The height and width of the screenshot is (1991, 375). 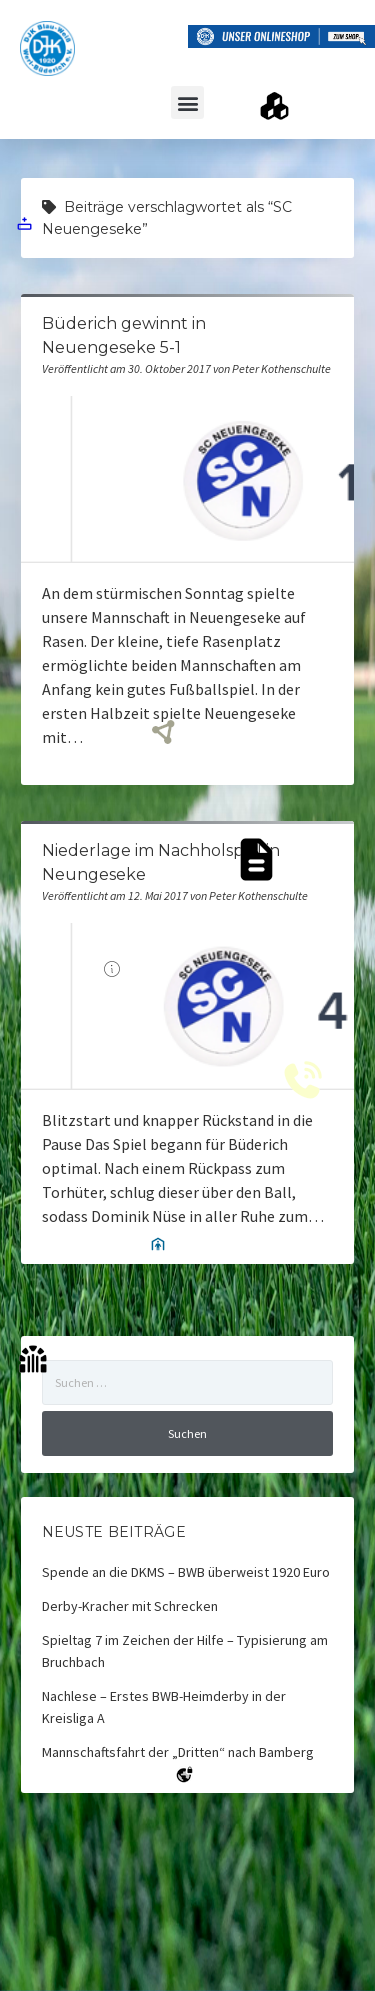 What do you see at coordinates (24, 223) in the screenshot?
I see `insert a new row above` at bounding box center [24, 223].